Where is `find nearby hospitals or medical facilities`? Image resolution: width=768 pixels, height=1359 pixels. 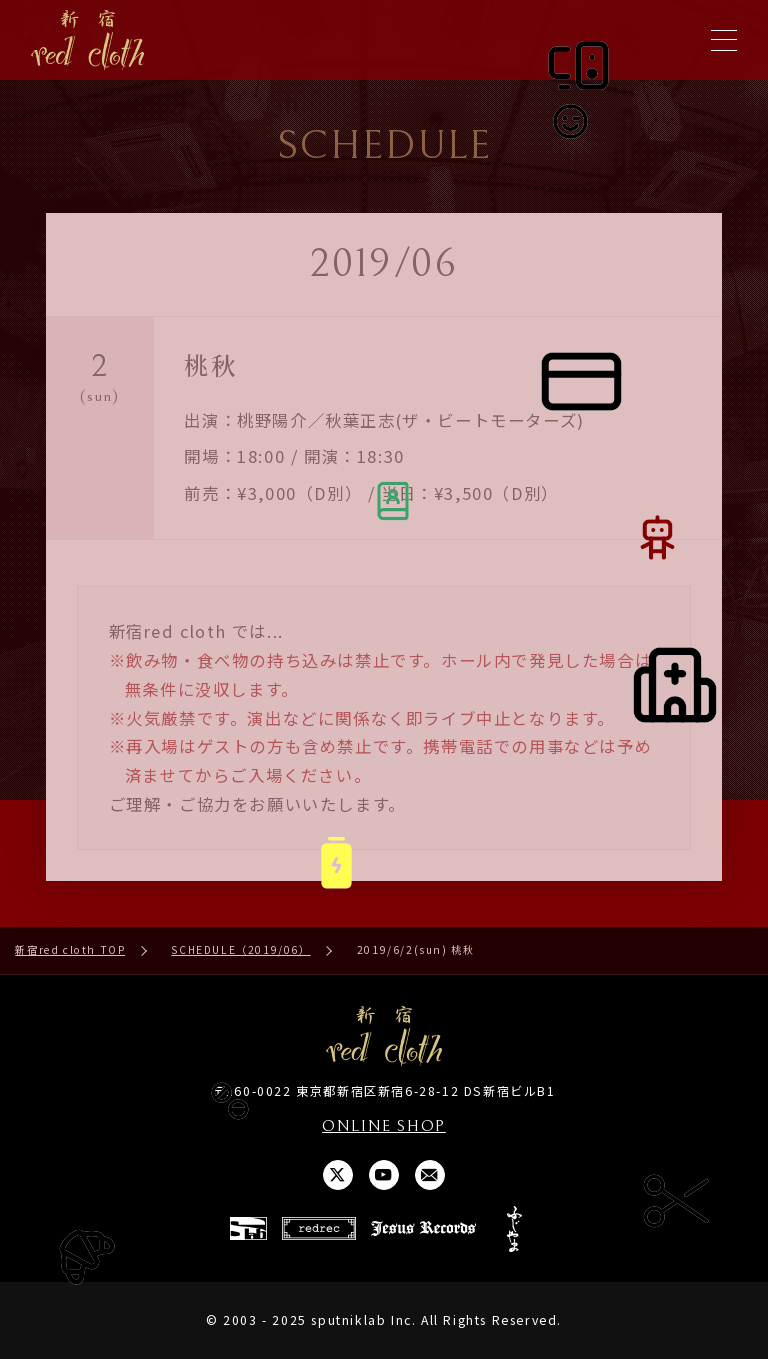
find nearby hospitals or medical facilities is located at coordinates (675, 685).